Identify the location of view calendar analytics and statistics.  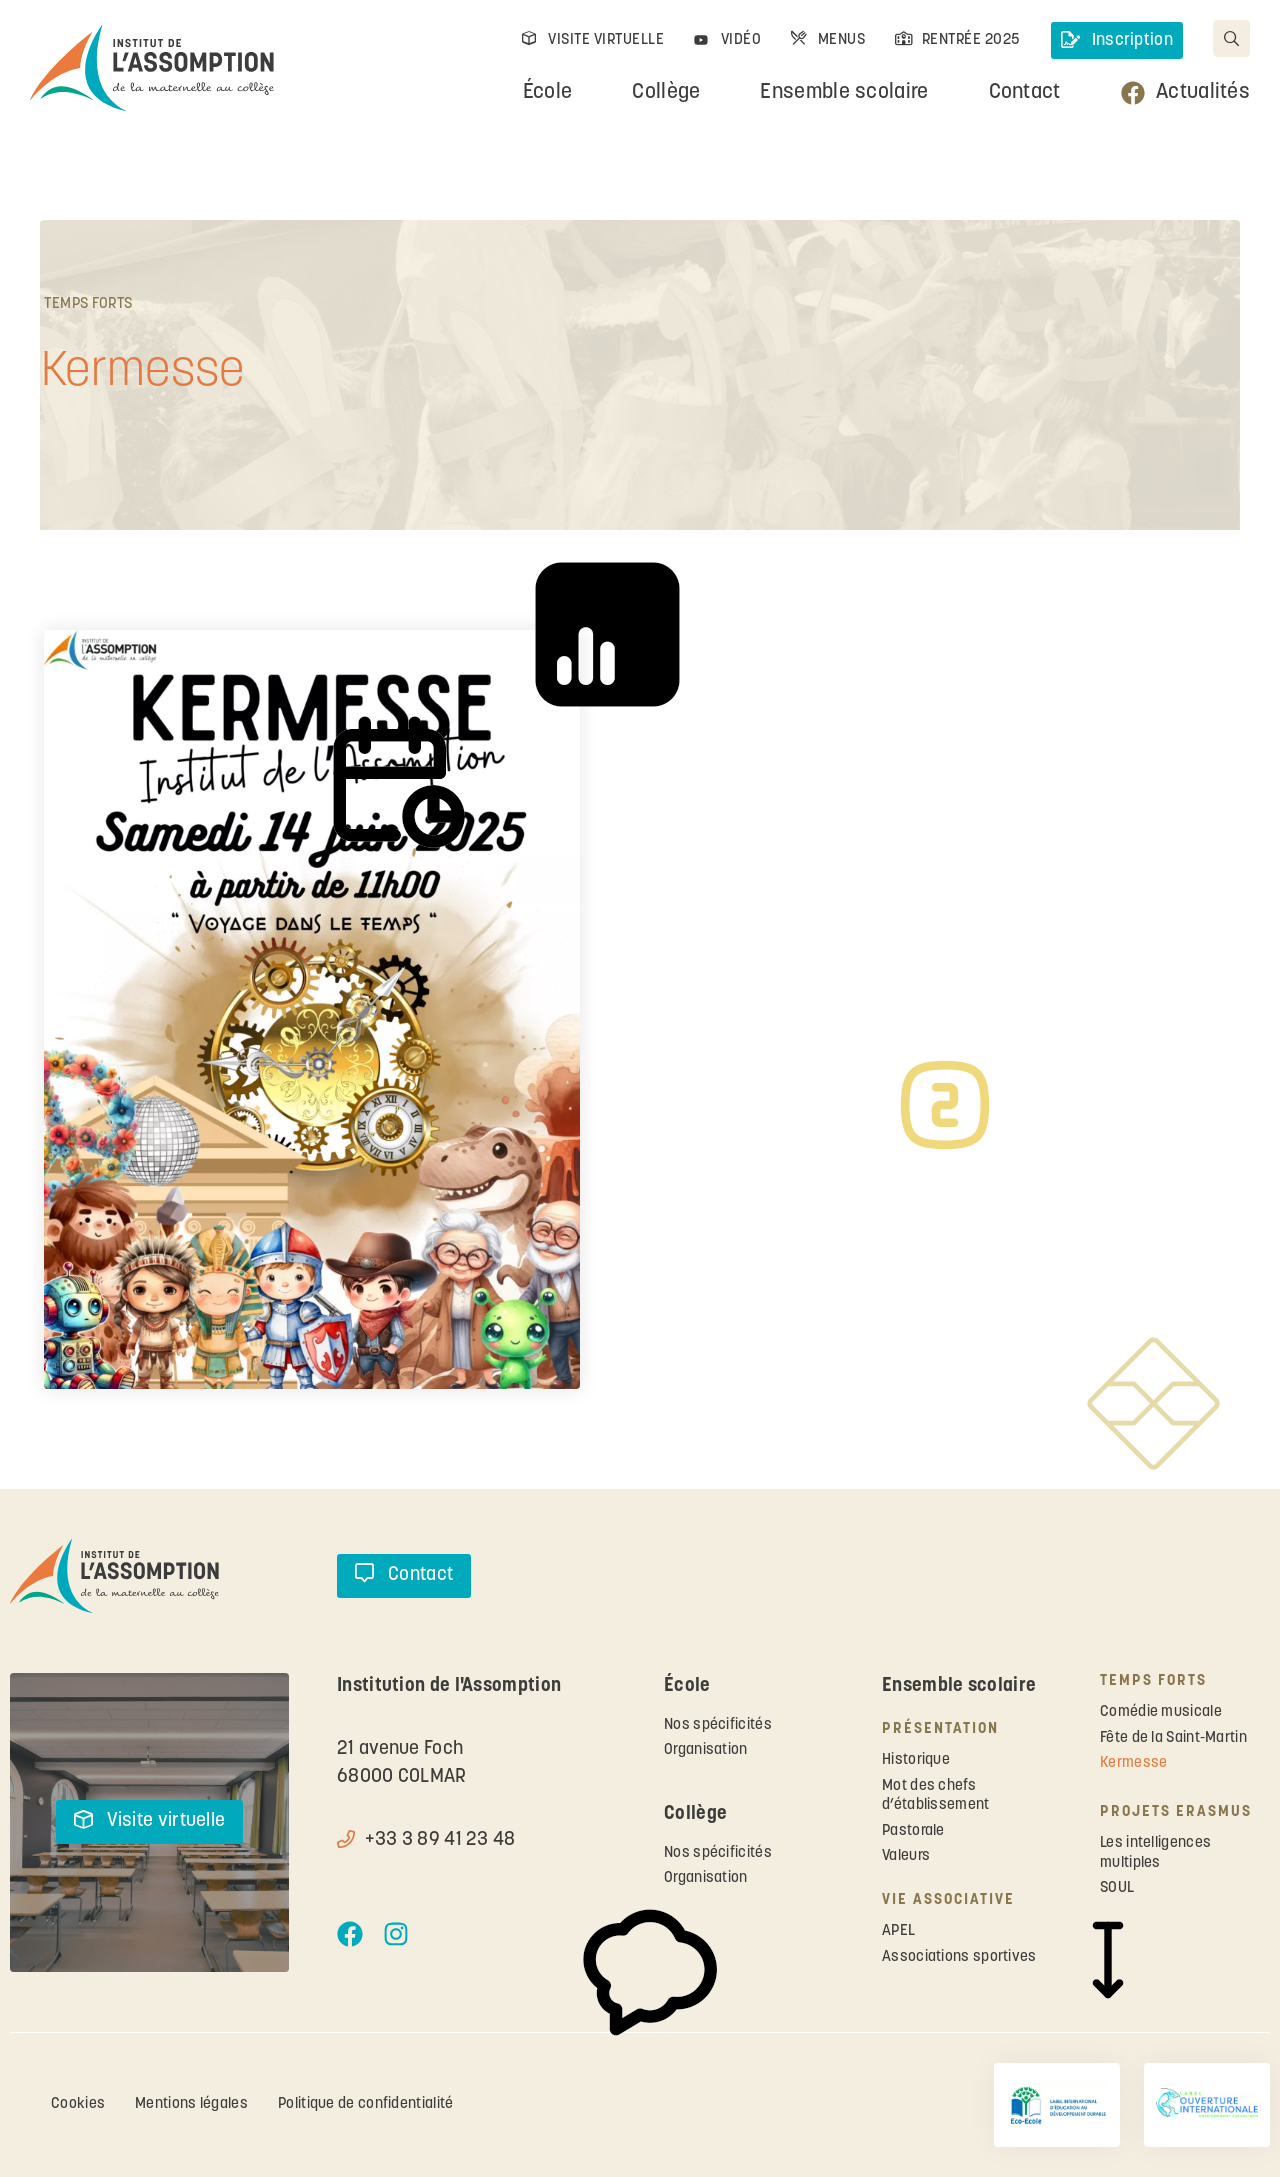
(396, 779).